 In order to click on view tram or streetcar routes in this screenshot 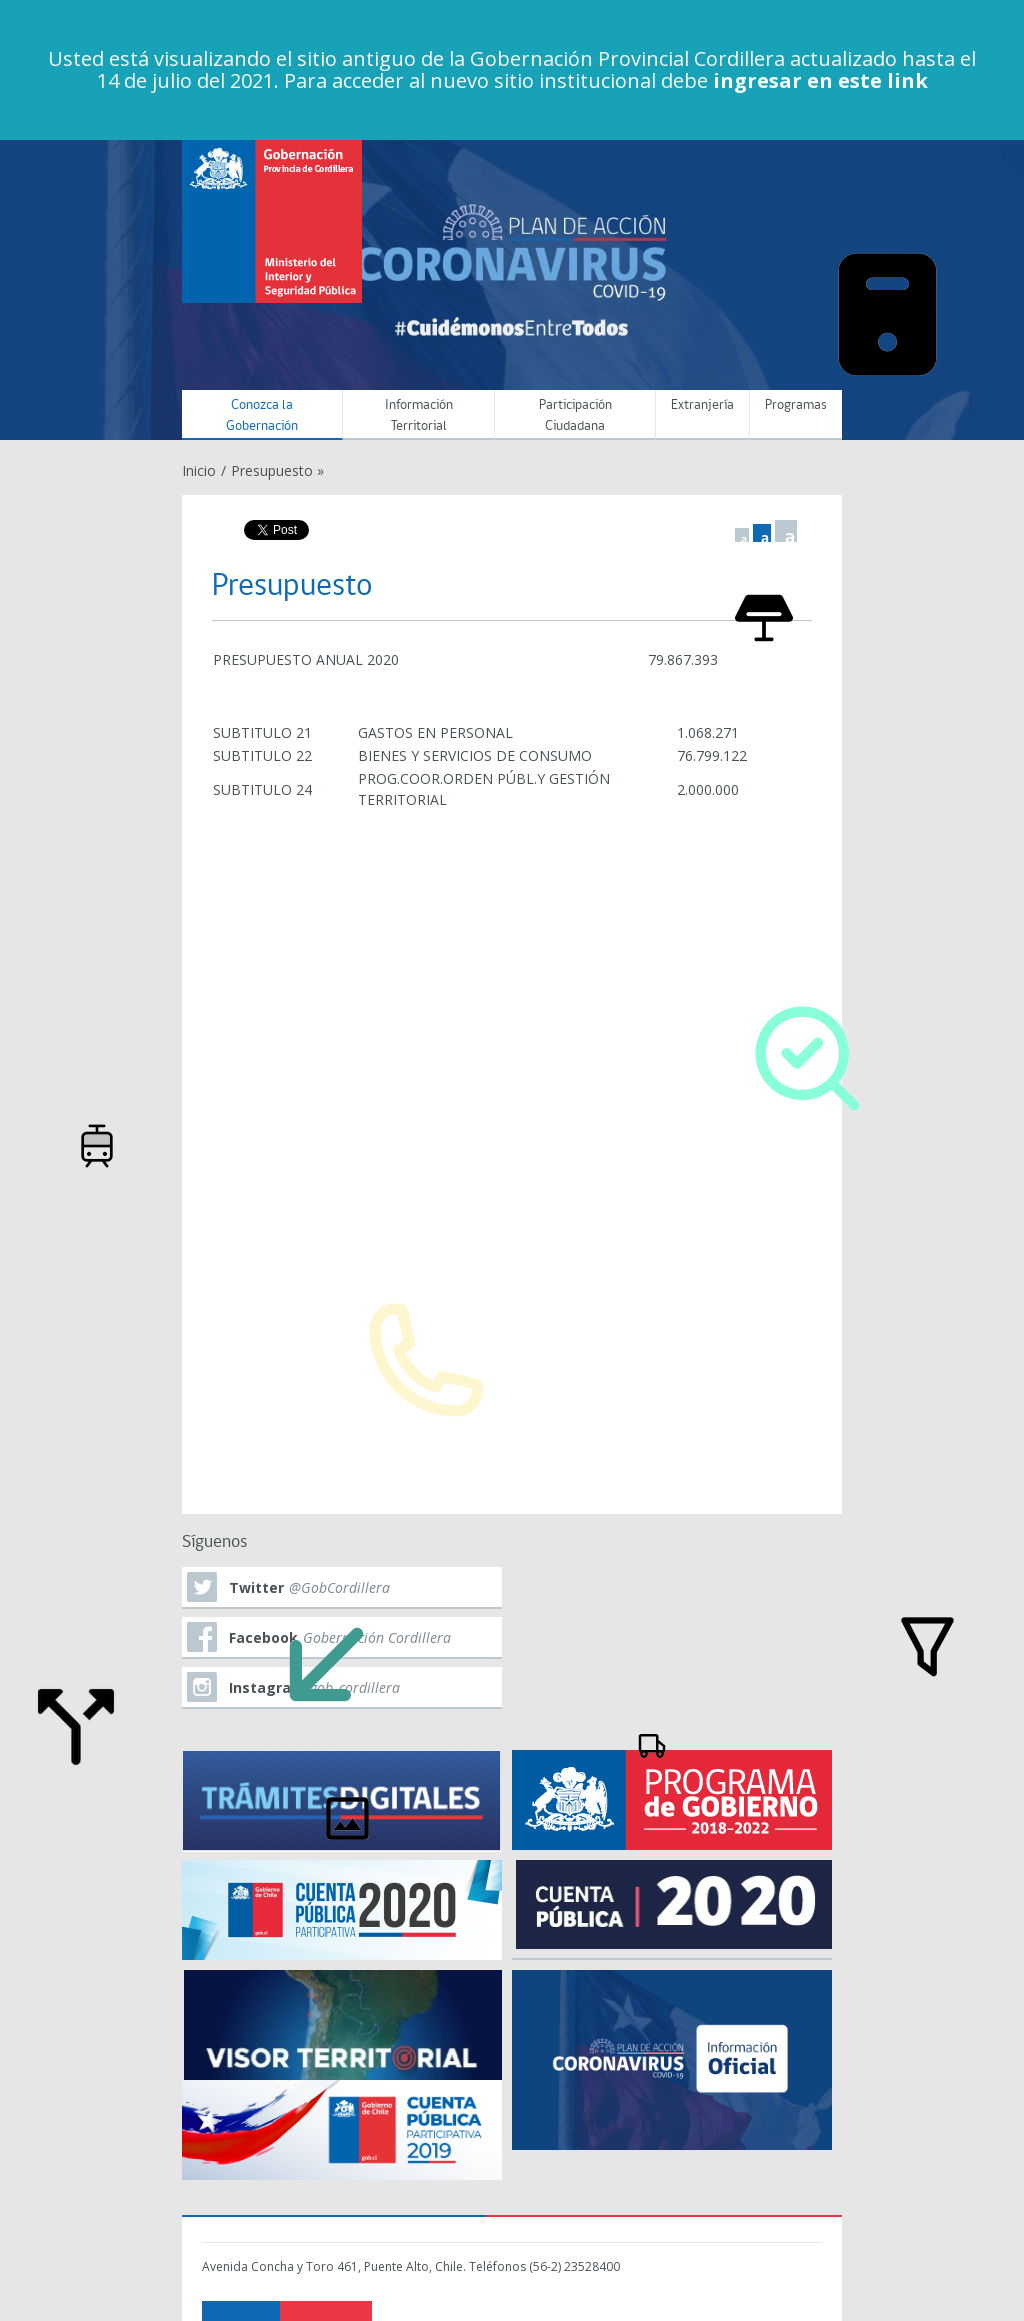, I will do `click(97, 1146)`.